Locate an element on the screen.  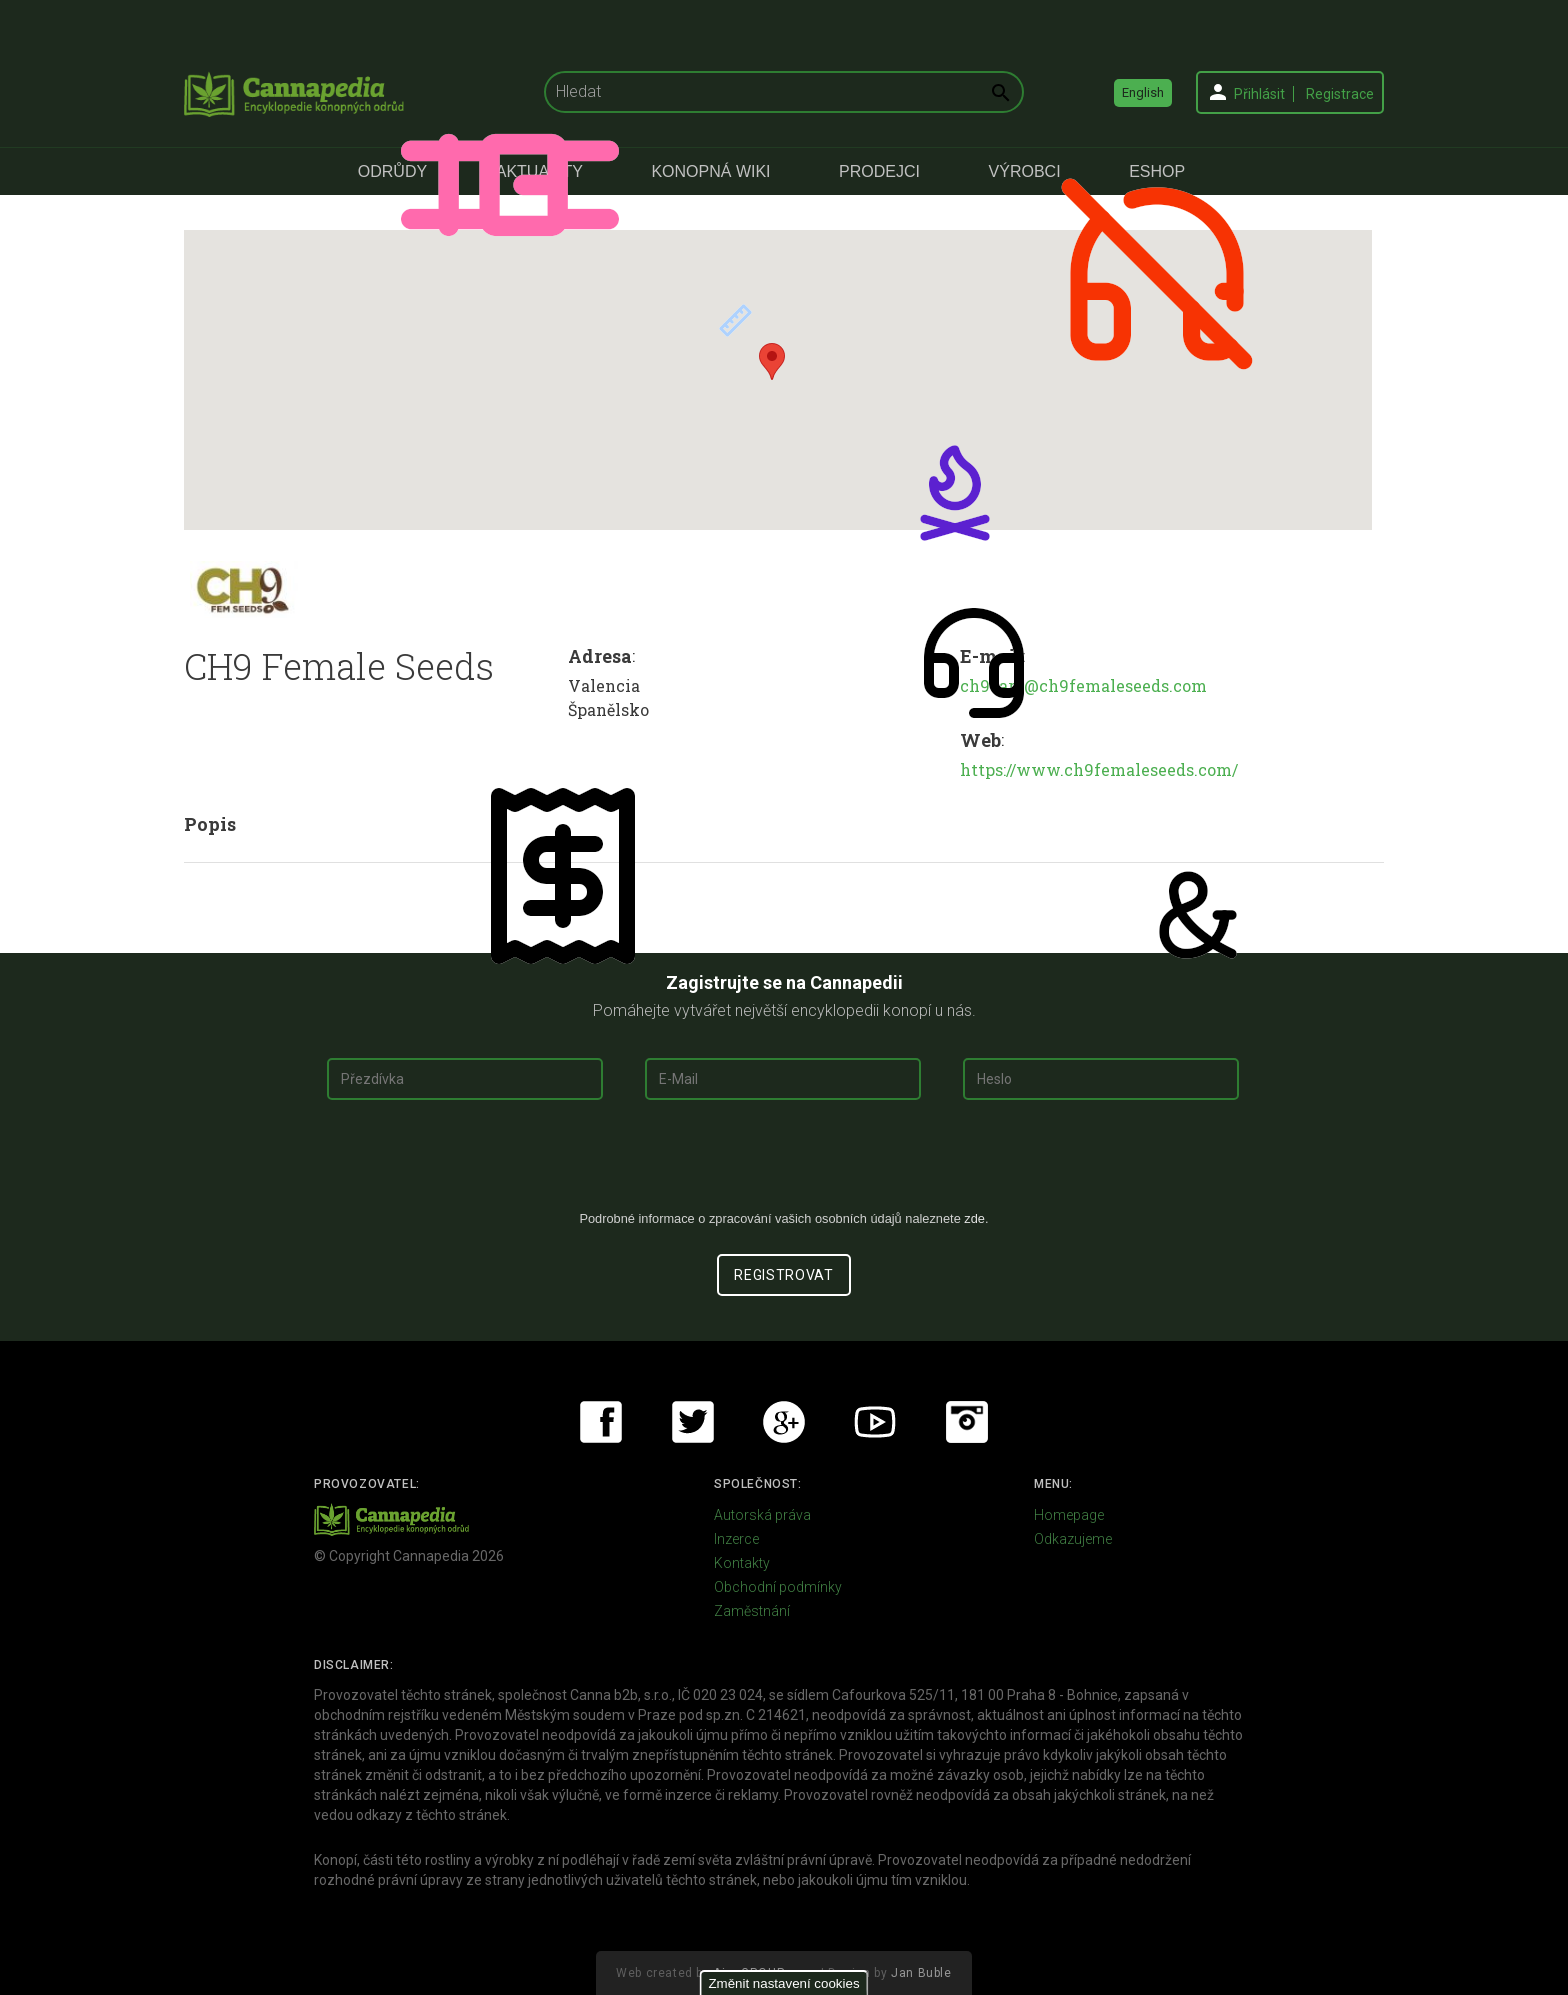
adjust clothing or accessory settings is located at coordinates (510, 185).